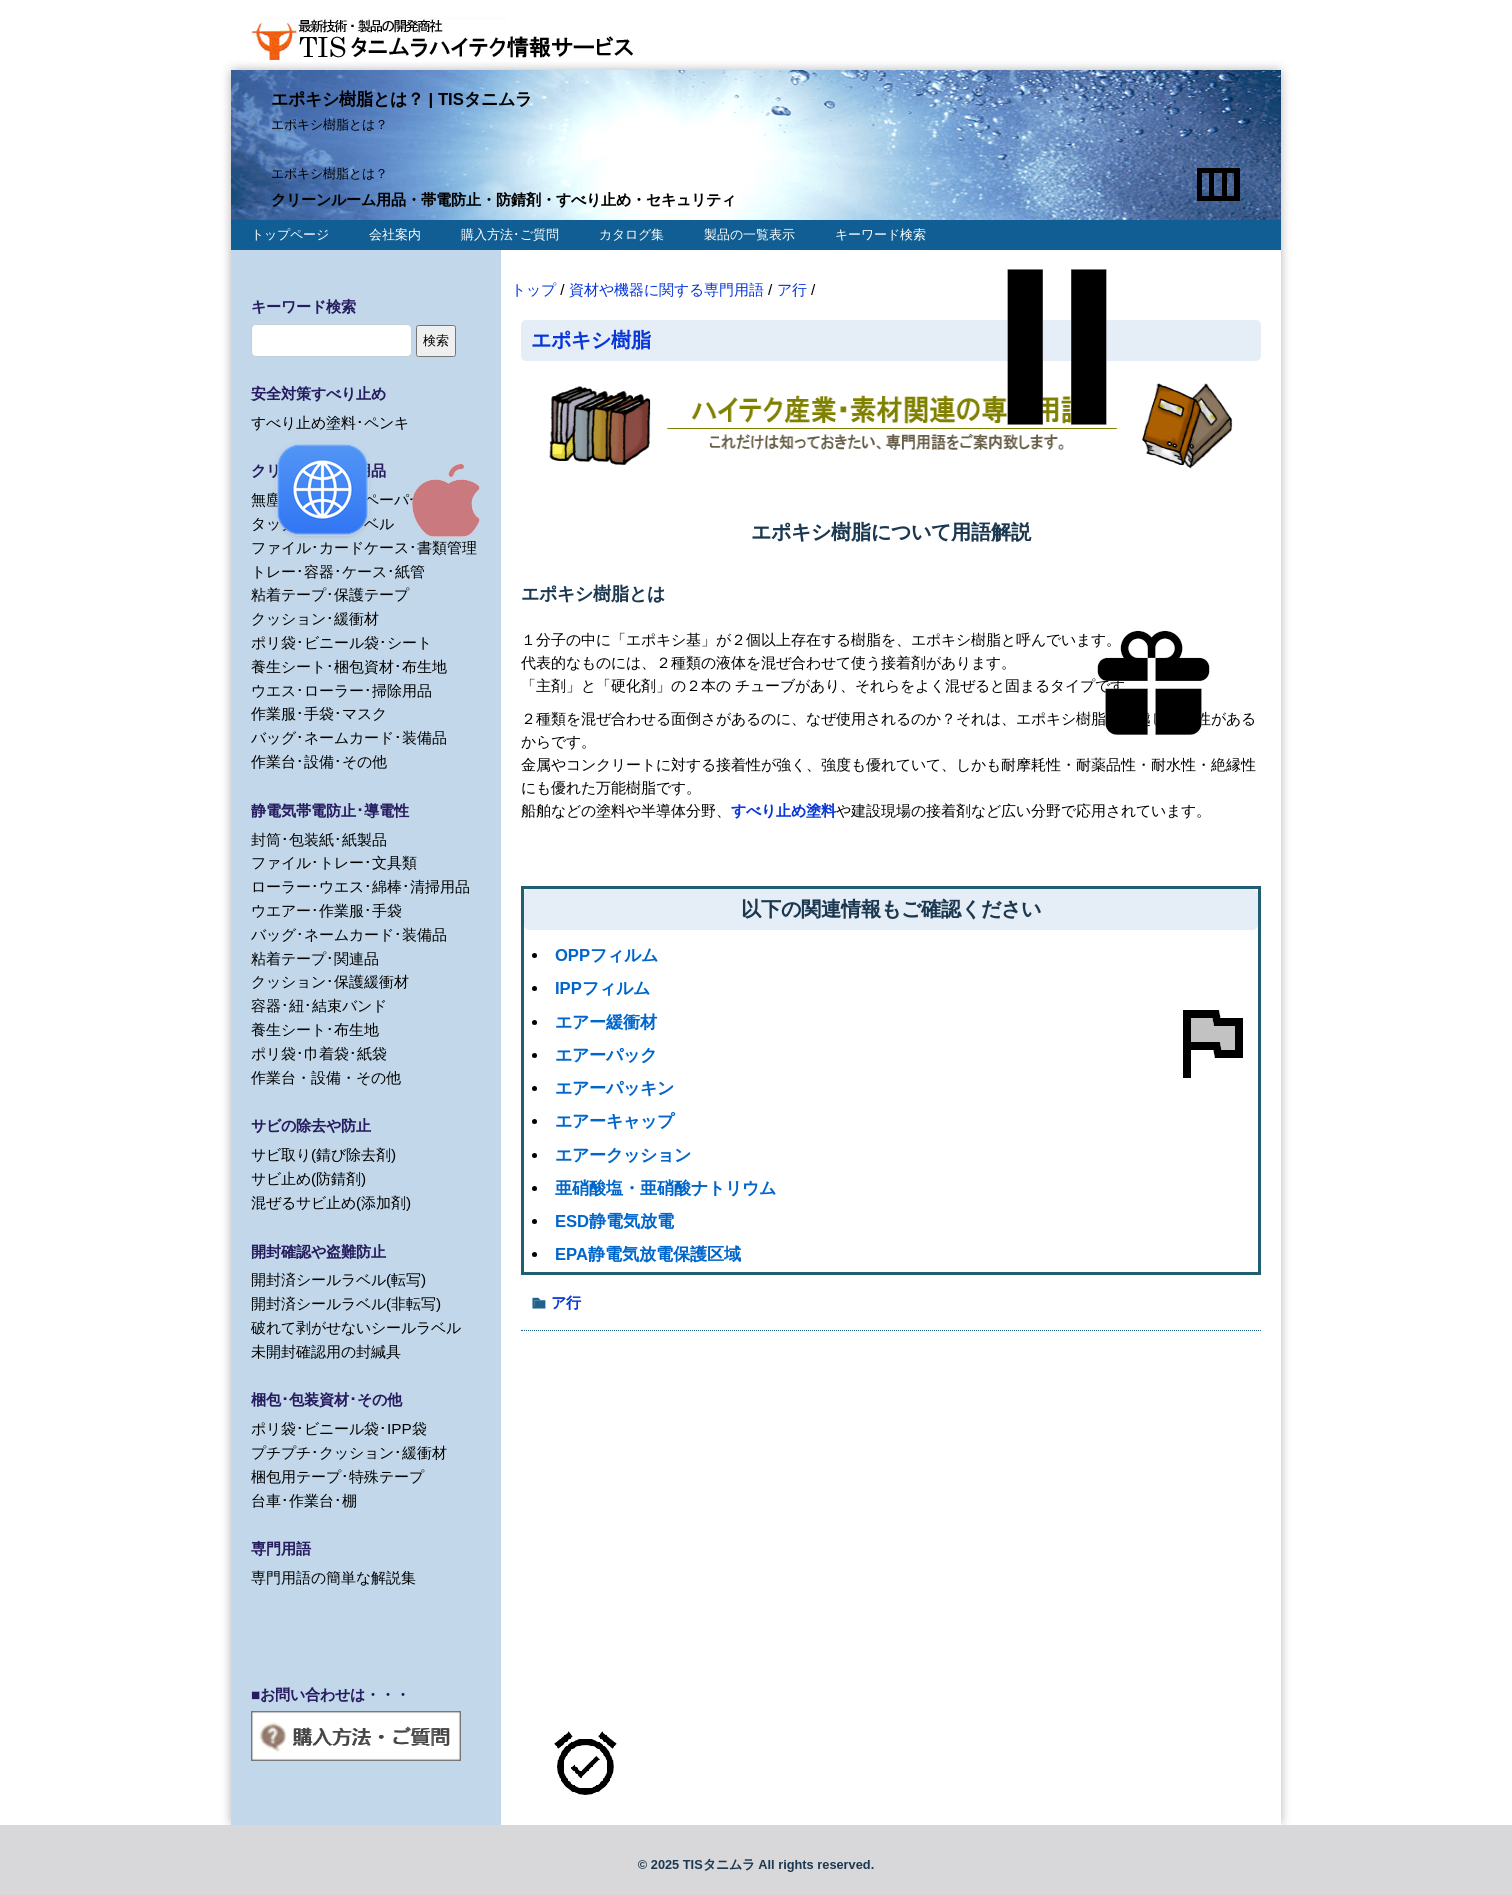 The width and height of the screenshot is (1512, 1895). Describe the element at coordinates (1153, 683) in the screenshot. I see `access gifts or rewards` at that location.